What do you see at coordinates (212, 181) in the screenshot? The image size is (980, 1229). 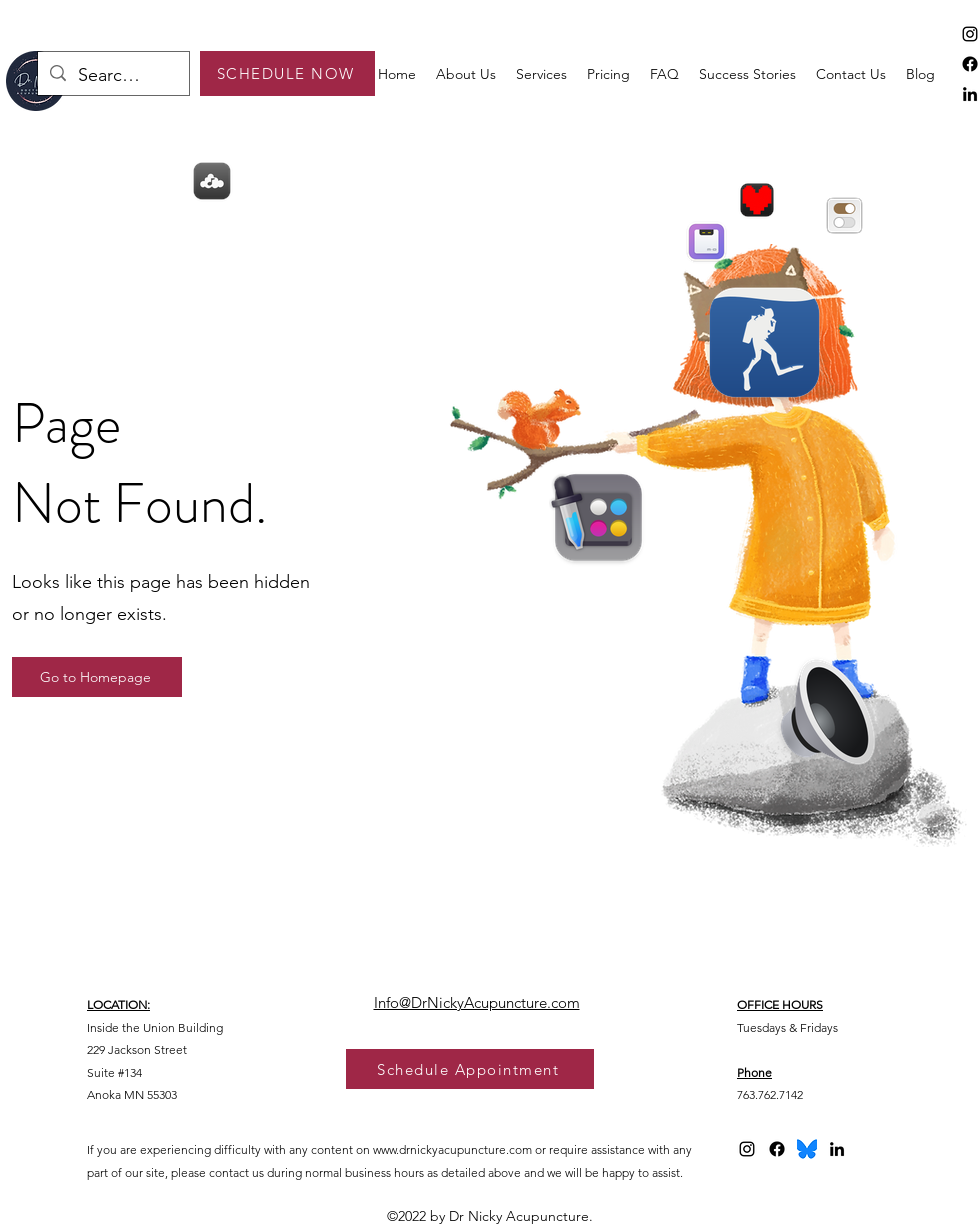 I see `open puddletag audio tag editor` at bounding box center [212, 181].